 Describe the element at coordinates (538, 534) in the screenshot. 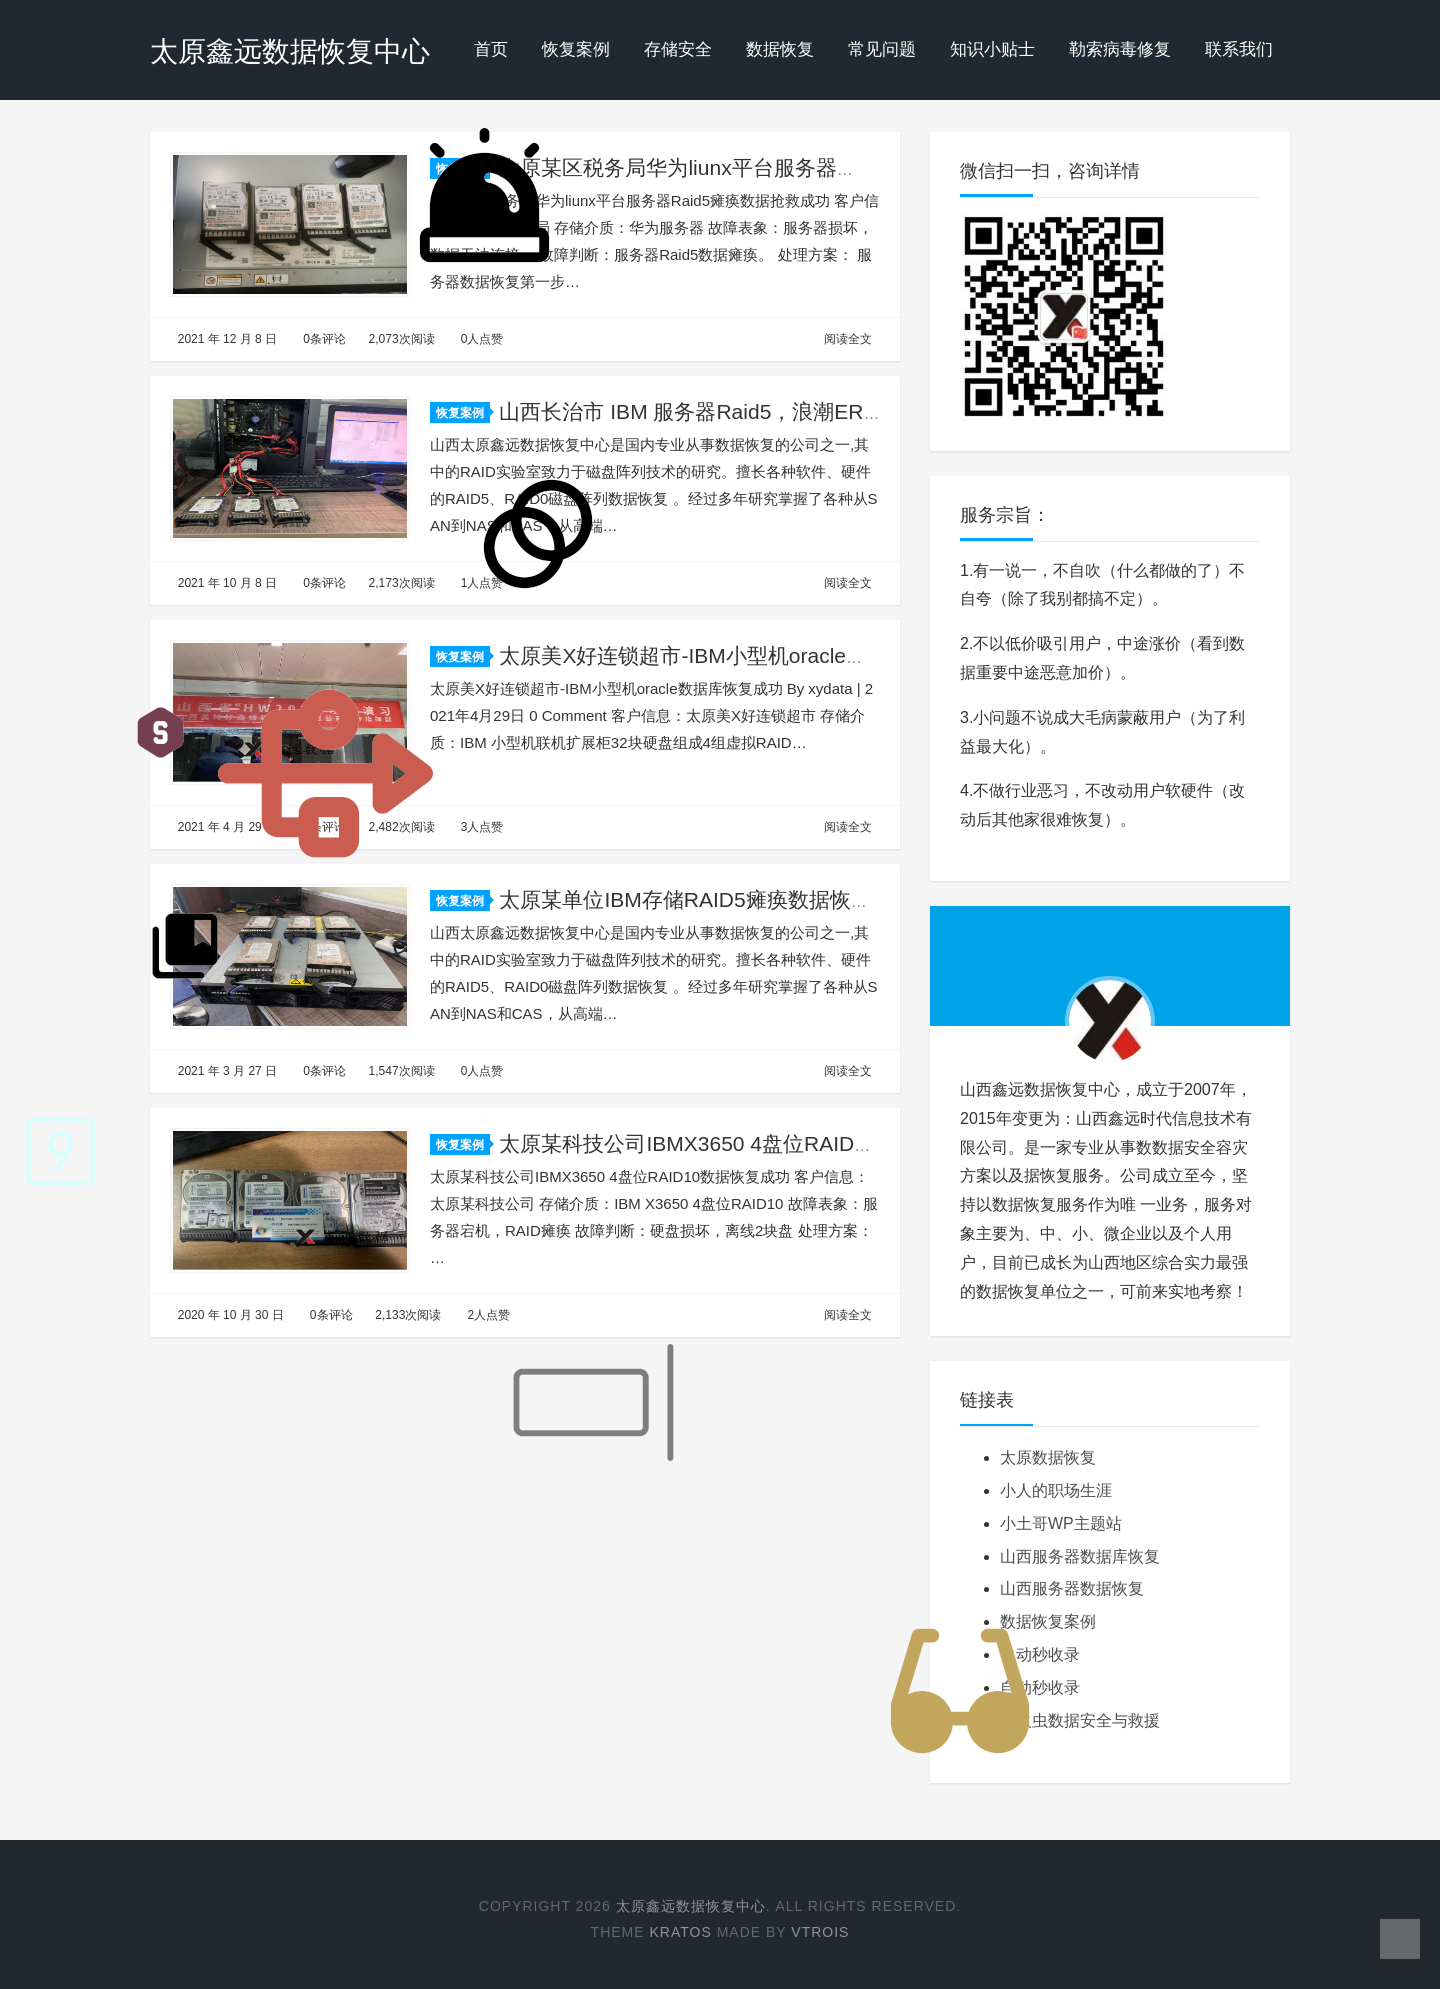

I see `toggle blend mode settings` at that location.